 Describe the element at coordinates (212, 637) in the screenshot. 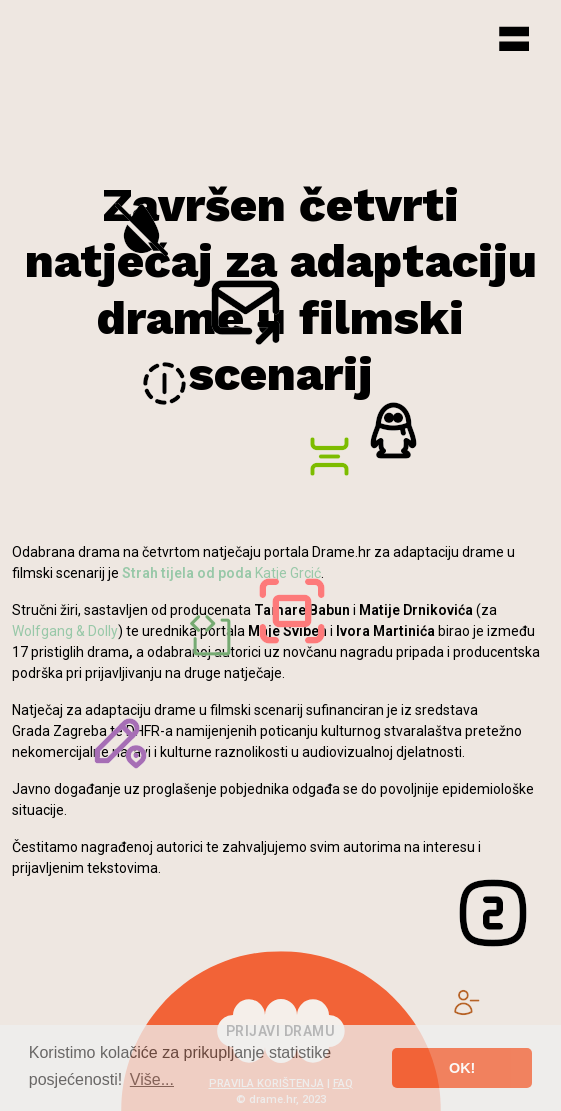

I see `insert a code block or snippet` at that location.